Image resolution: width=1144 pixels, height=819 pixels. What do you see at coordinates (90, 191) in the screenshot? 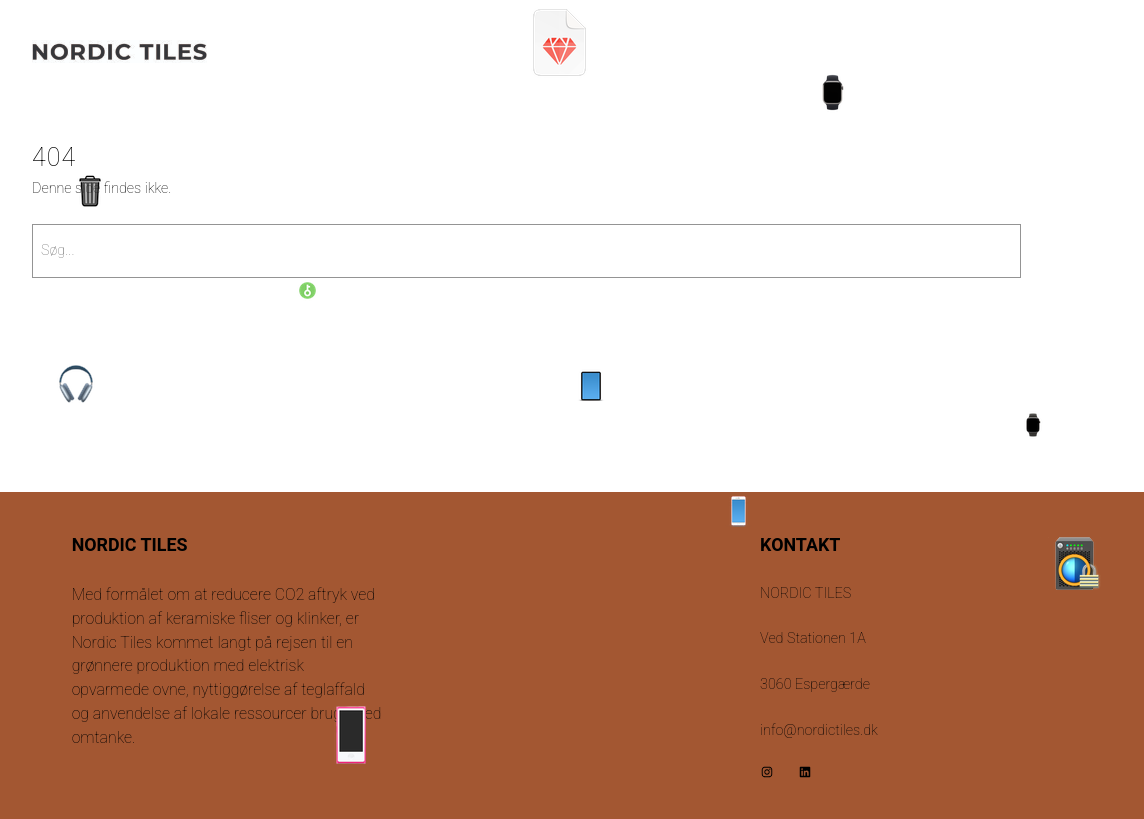
I see `view deleted emails in trash folder` at bounding box center [90, 191].